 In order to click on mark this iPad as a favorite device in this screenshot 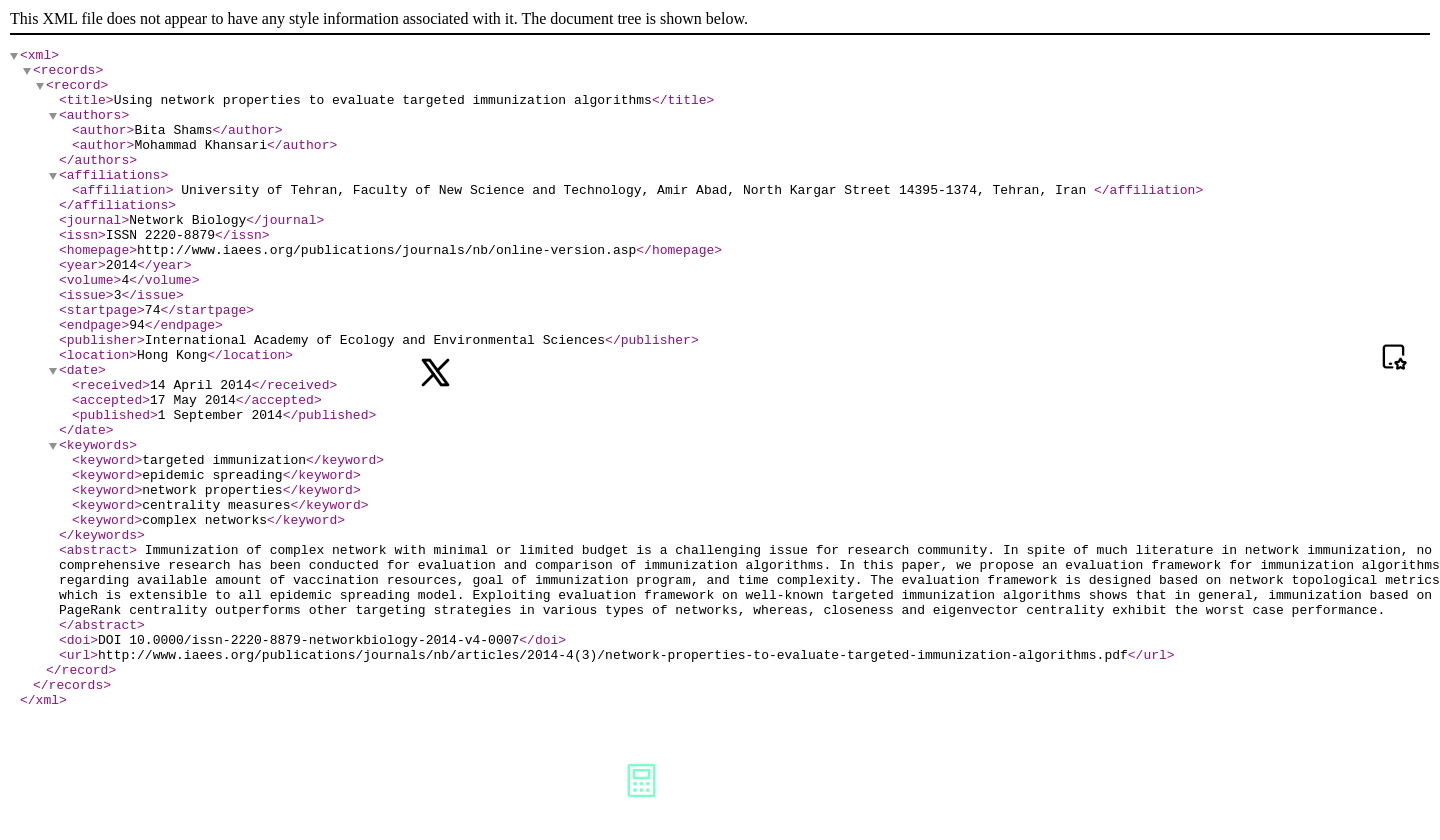, I will do `click(1393, 356)`.